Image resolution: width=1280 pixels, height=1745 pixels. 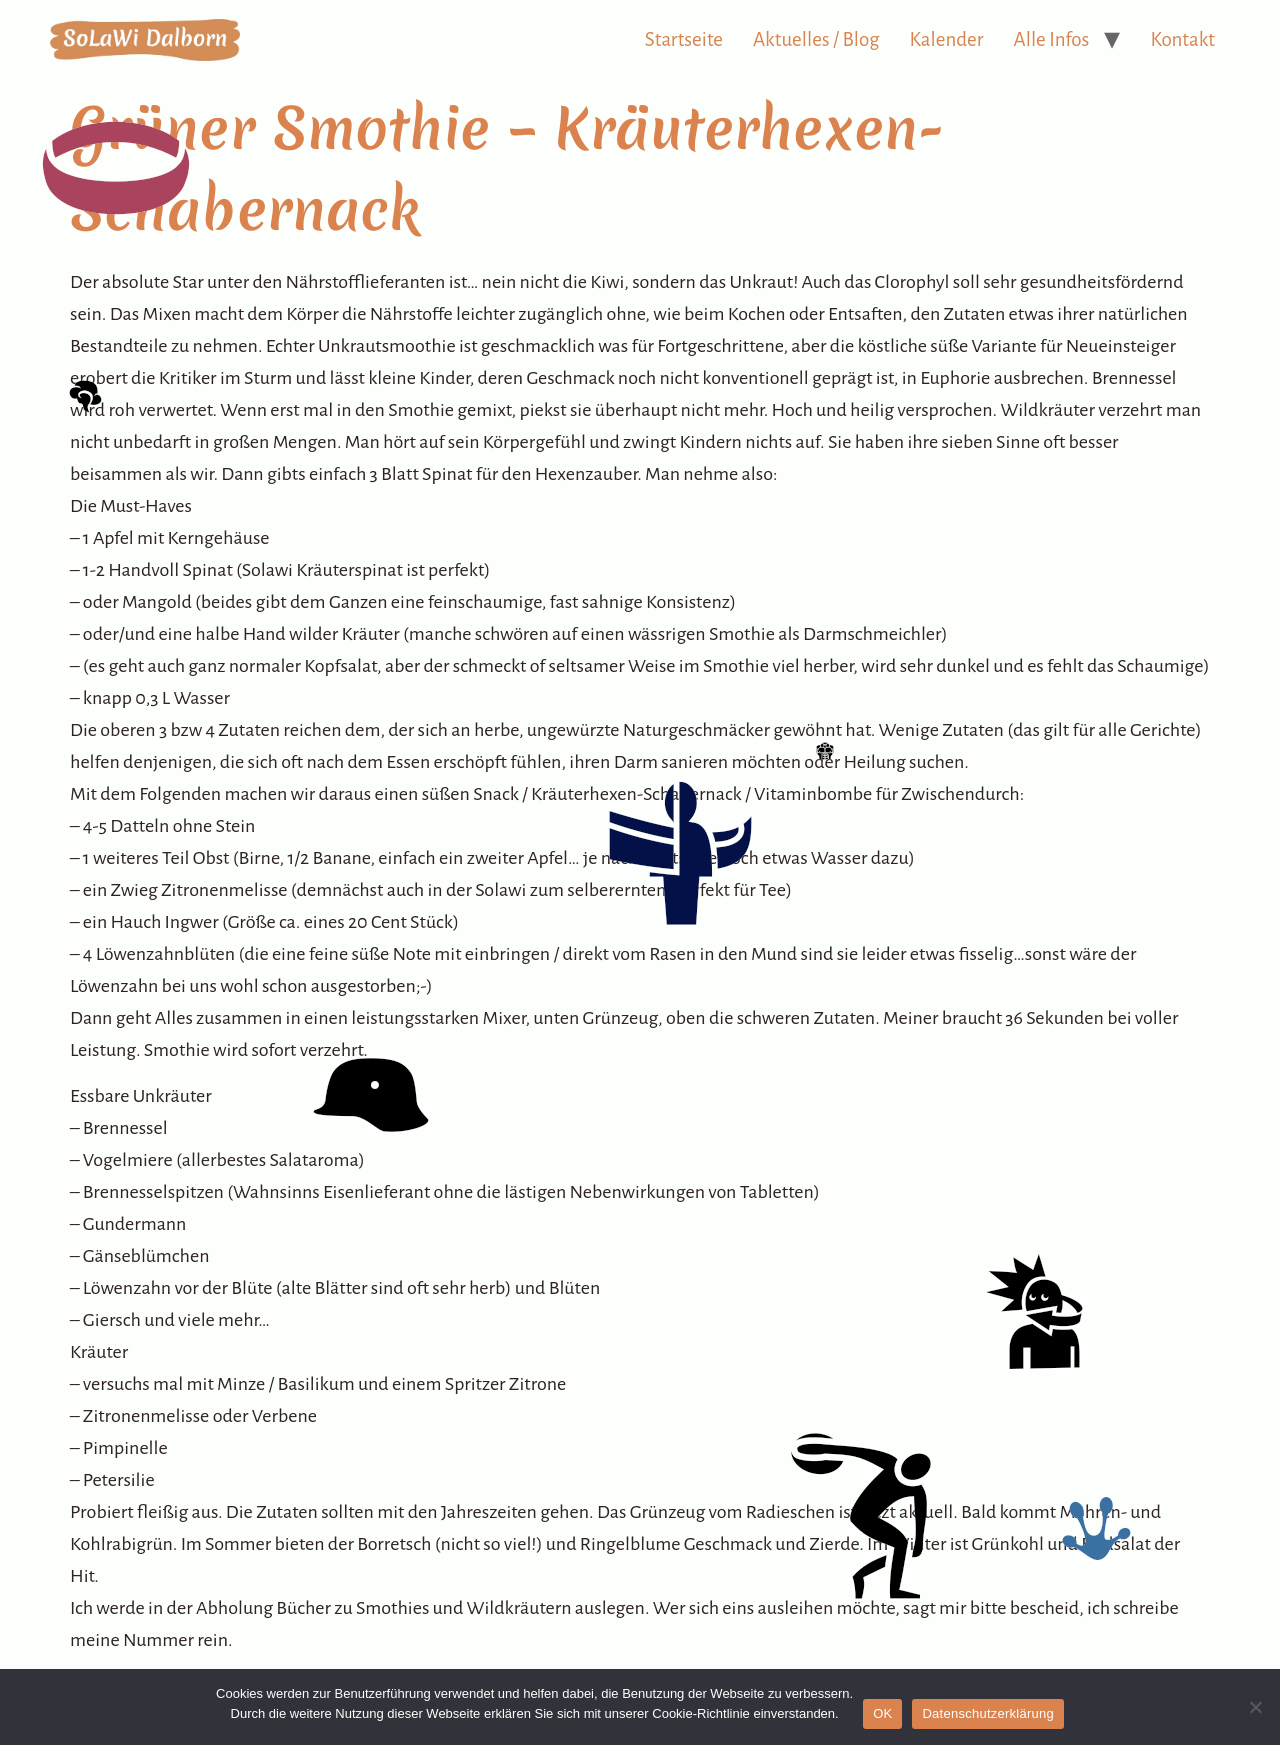 I want to click on indicates distraction or loss of focus, so click(x=1034, y=1311).